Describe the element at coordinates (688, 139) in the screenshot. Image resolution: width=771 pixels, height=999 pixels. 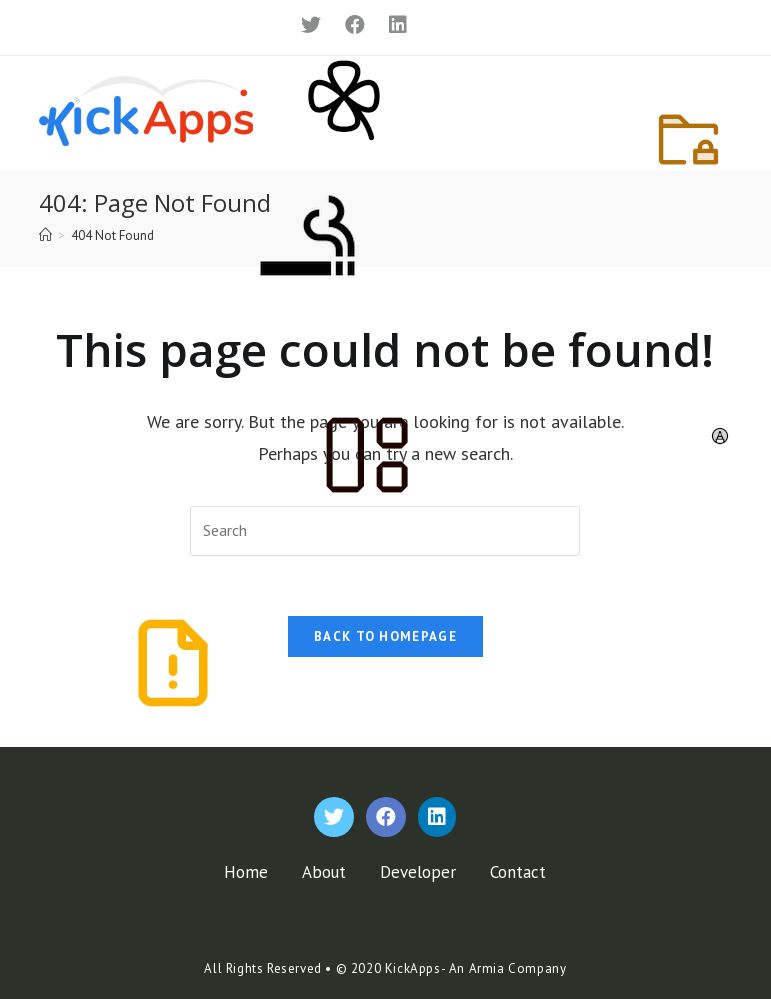
I see `access a password-protected folder` at that location.